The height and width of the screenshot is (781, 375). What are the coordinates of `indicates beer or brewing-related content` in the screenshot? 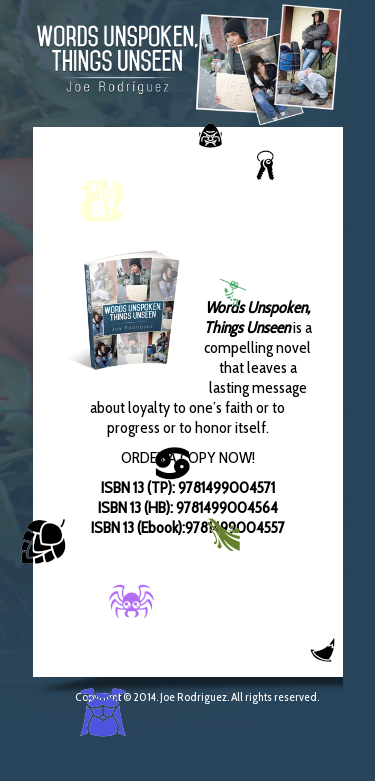 It's located at (43, 541).